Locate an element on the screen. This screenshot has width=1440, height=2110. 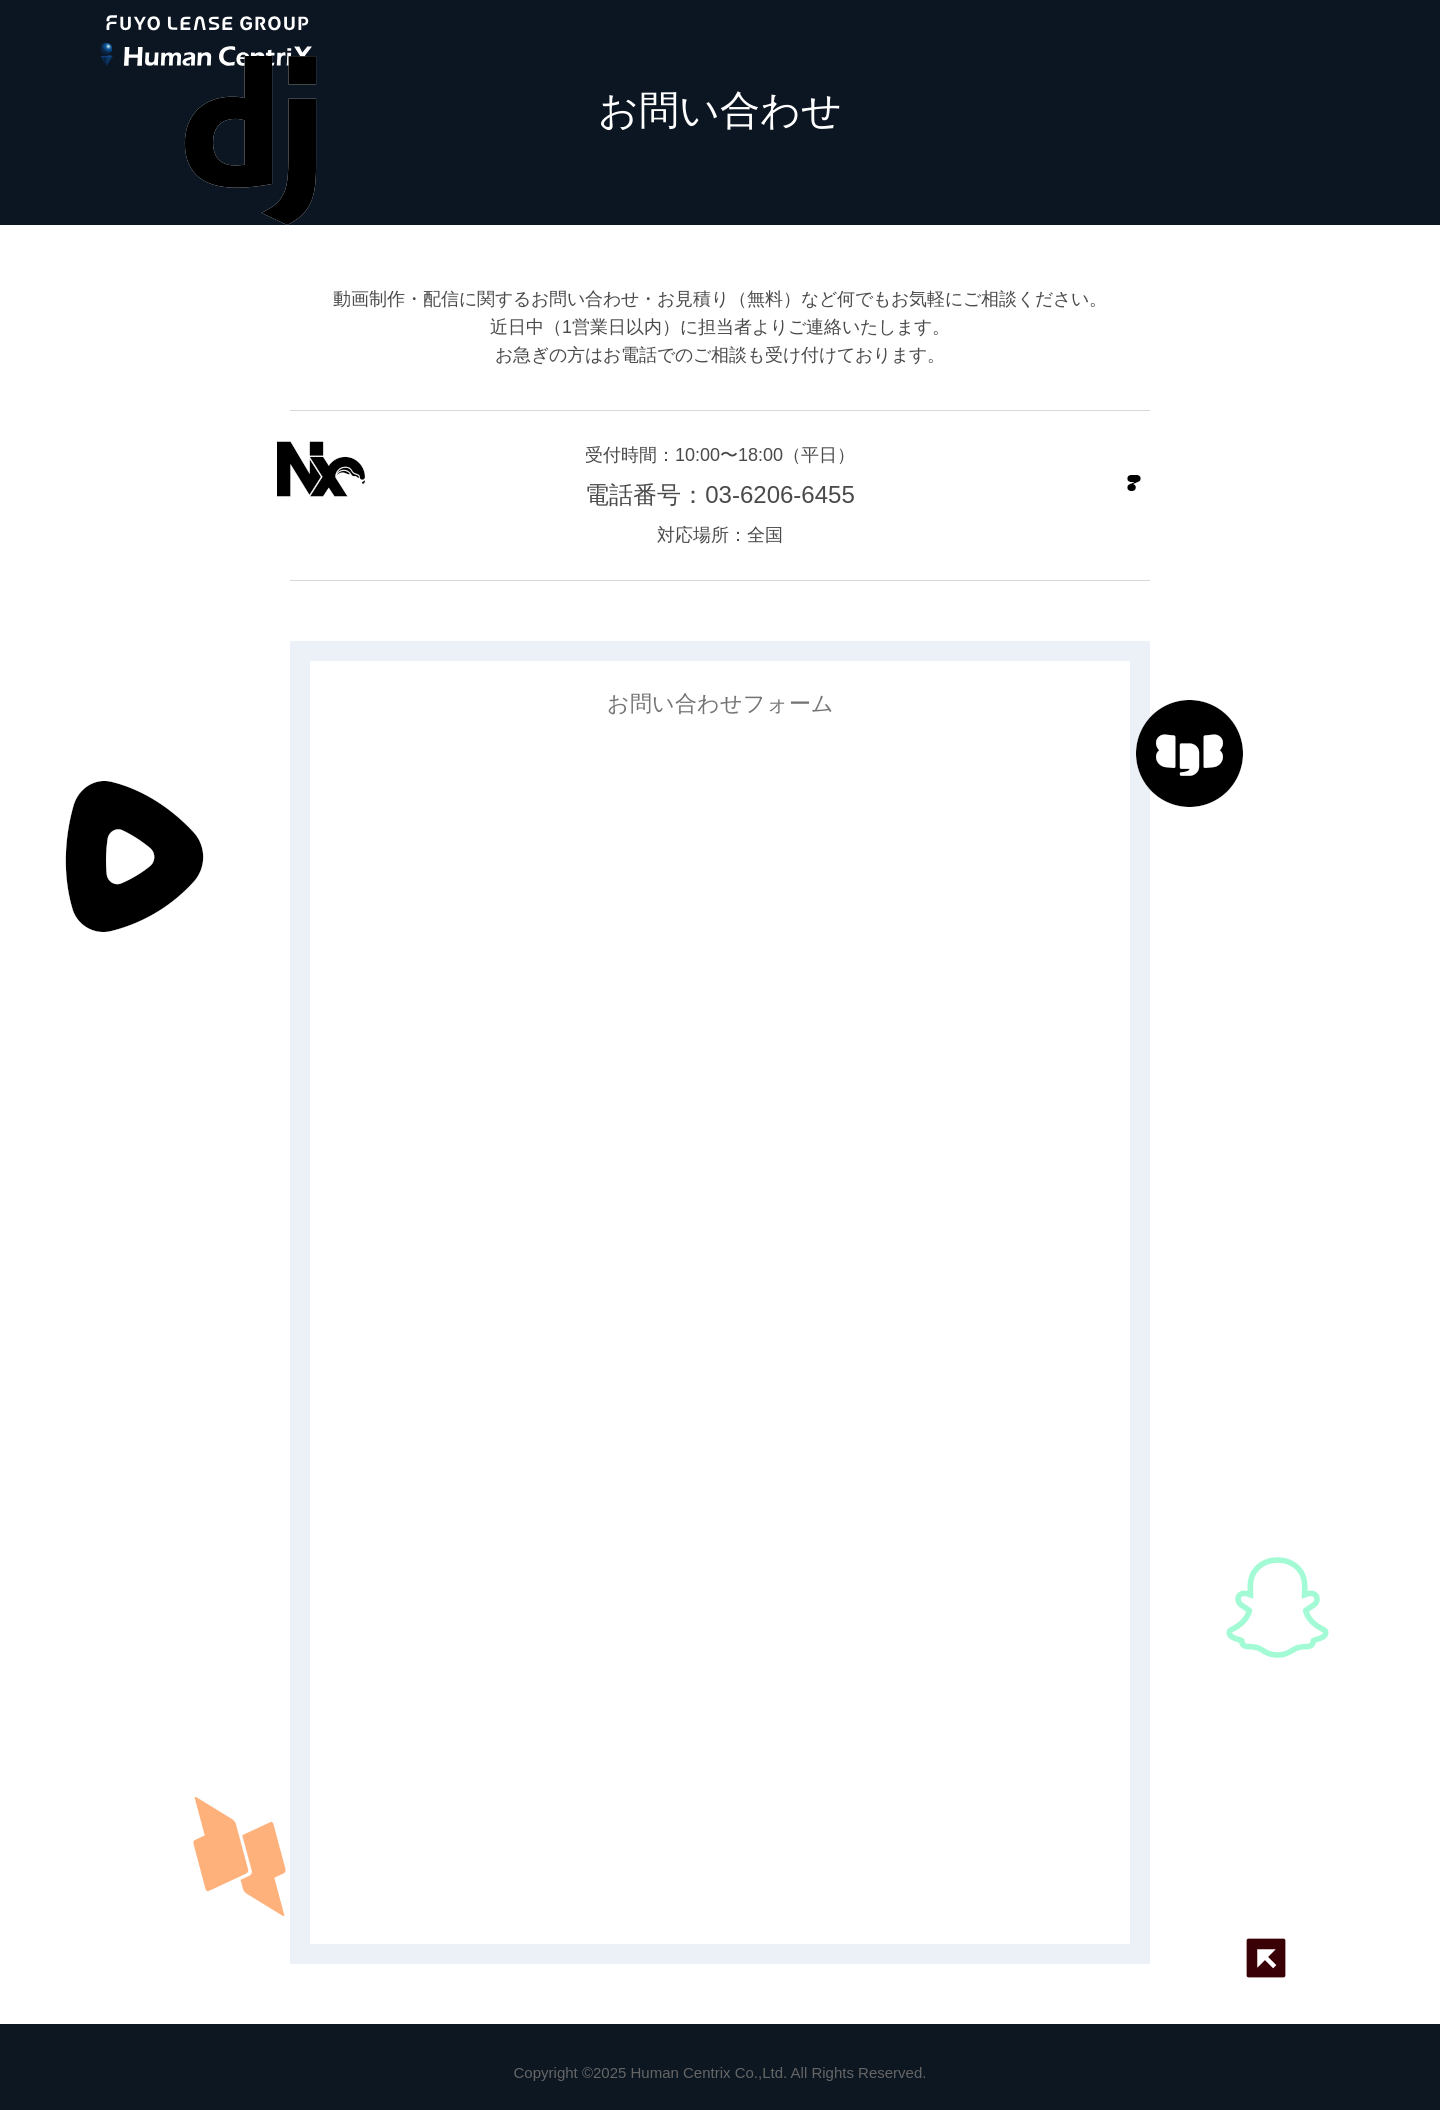
open the Rumble app is located at coordinates (134, 856).